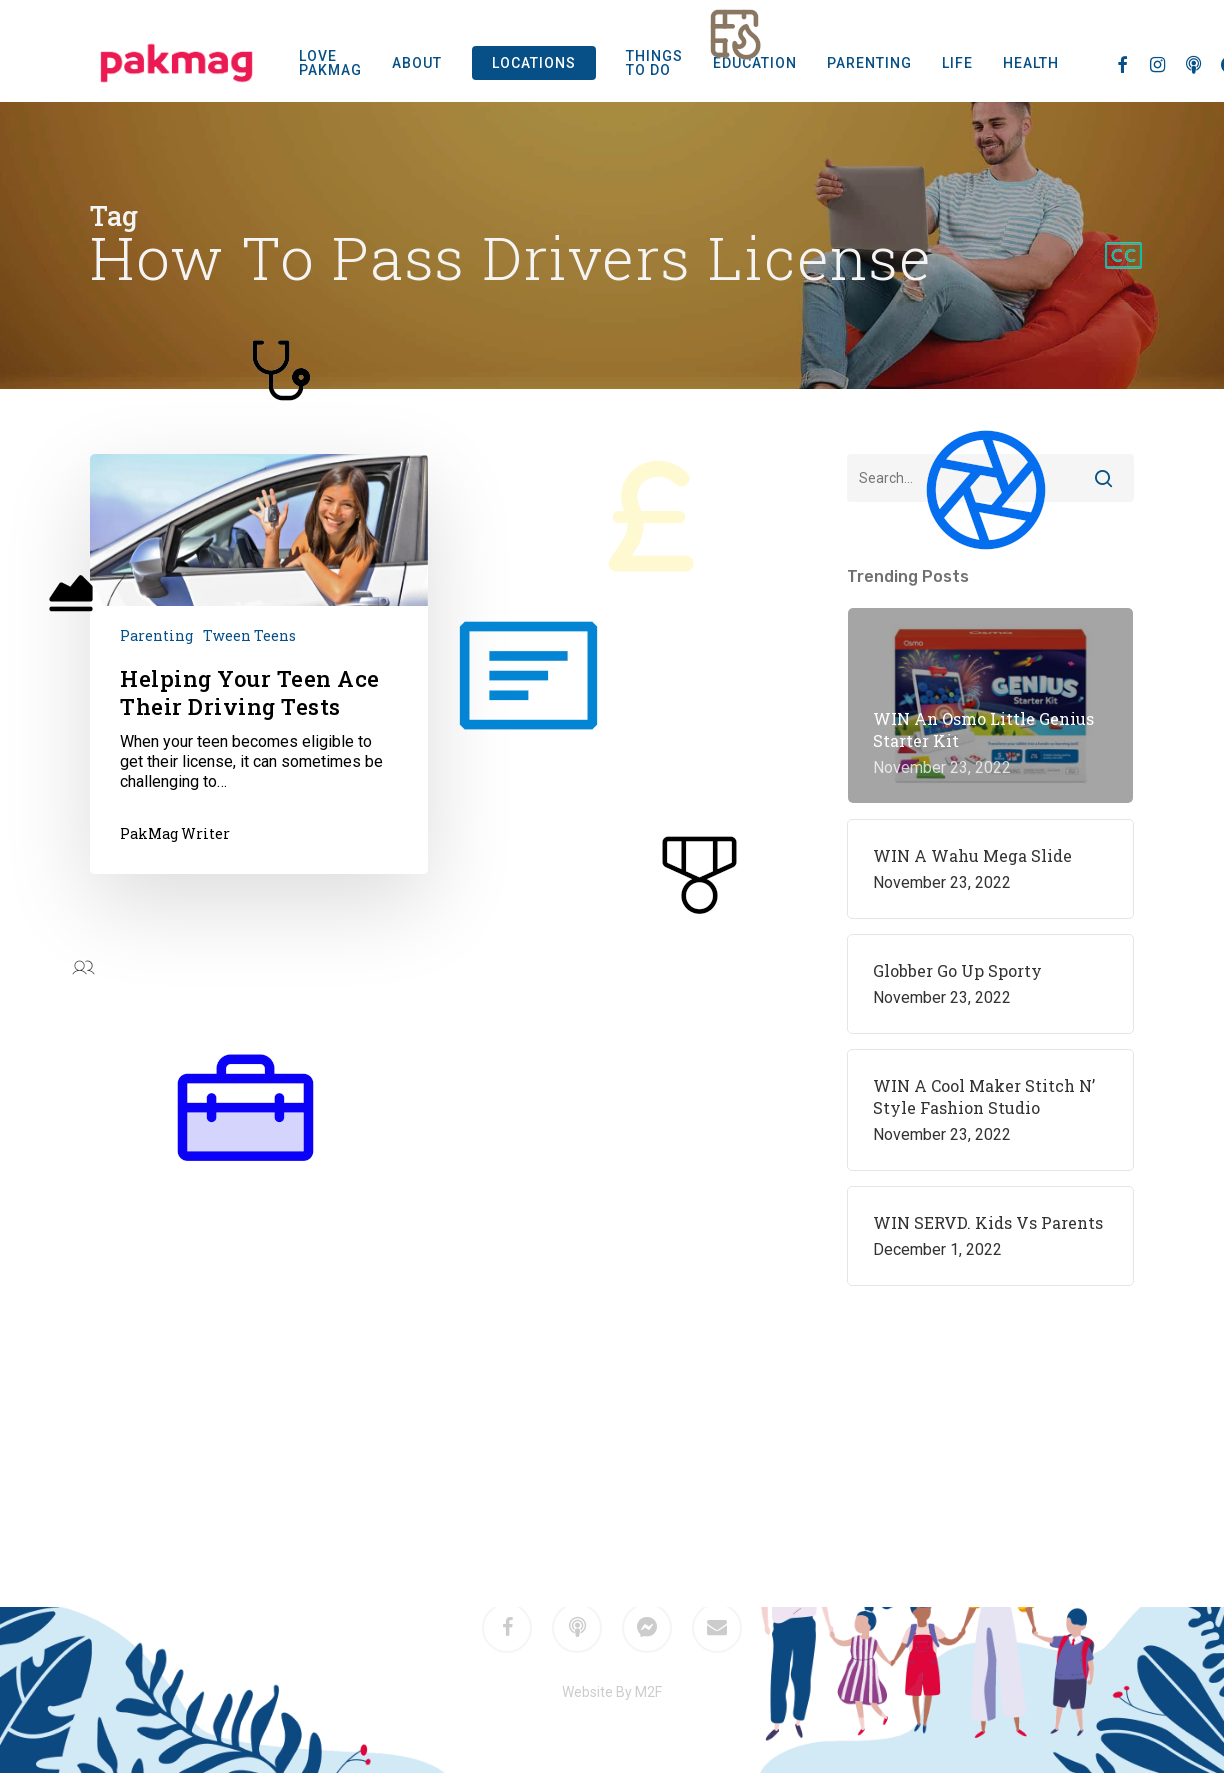  What do you see at coordinates (1123, 255) in the screenshot?
I see `enable closed captions for video content` at bounding box center [1123, 255].